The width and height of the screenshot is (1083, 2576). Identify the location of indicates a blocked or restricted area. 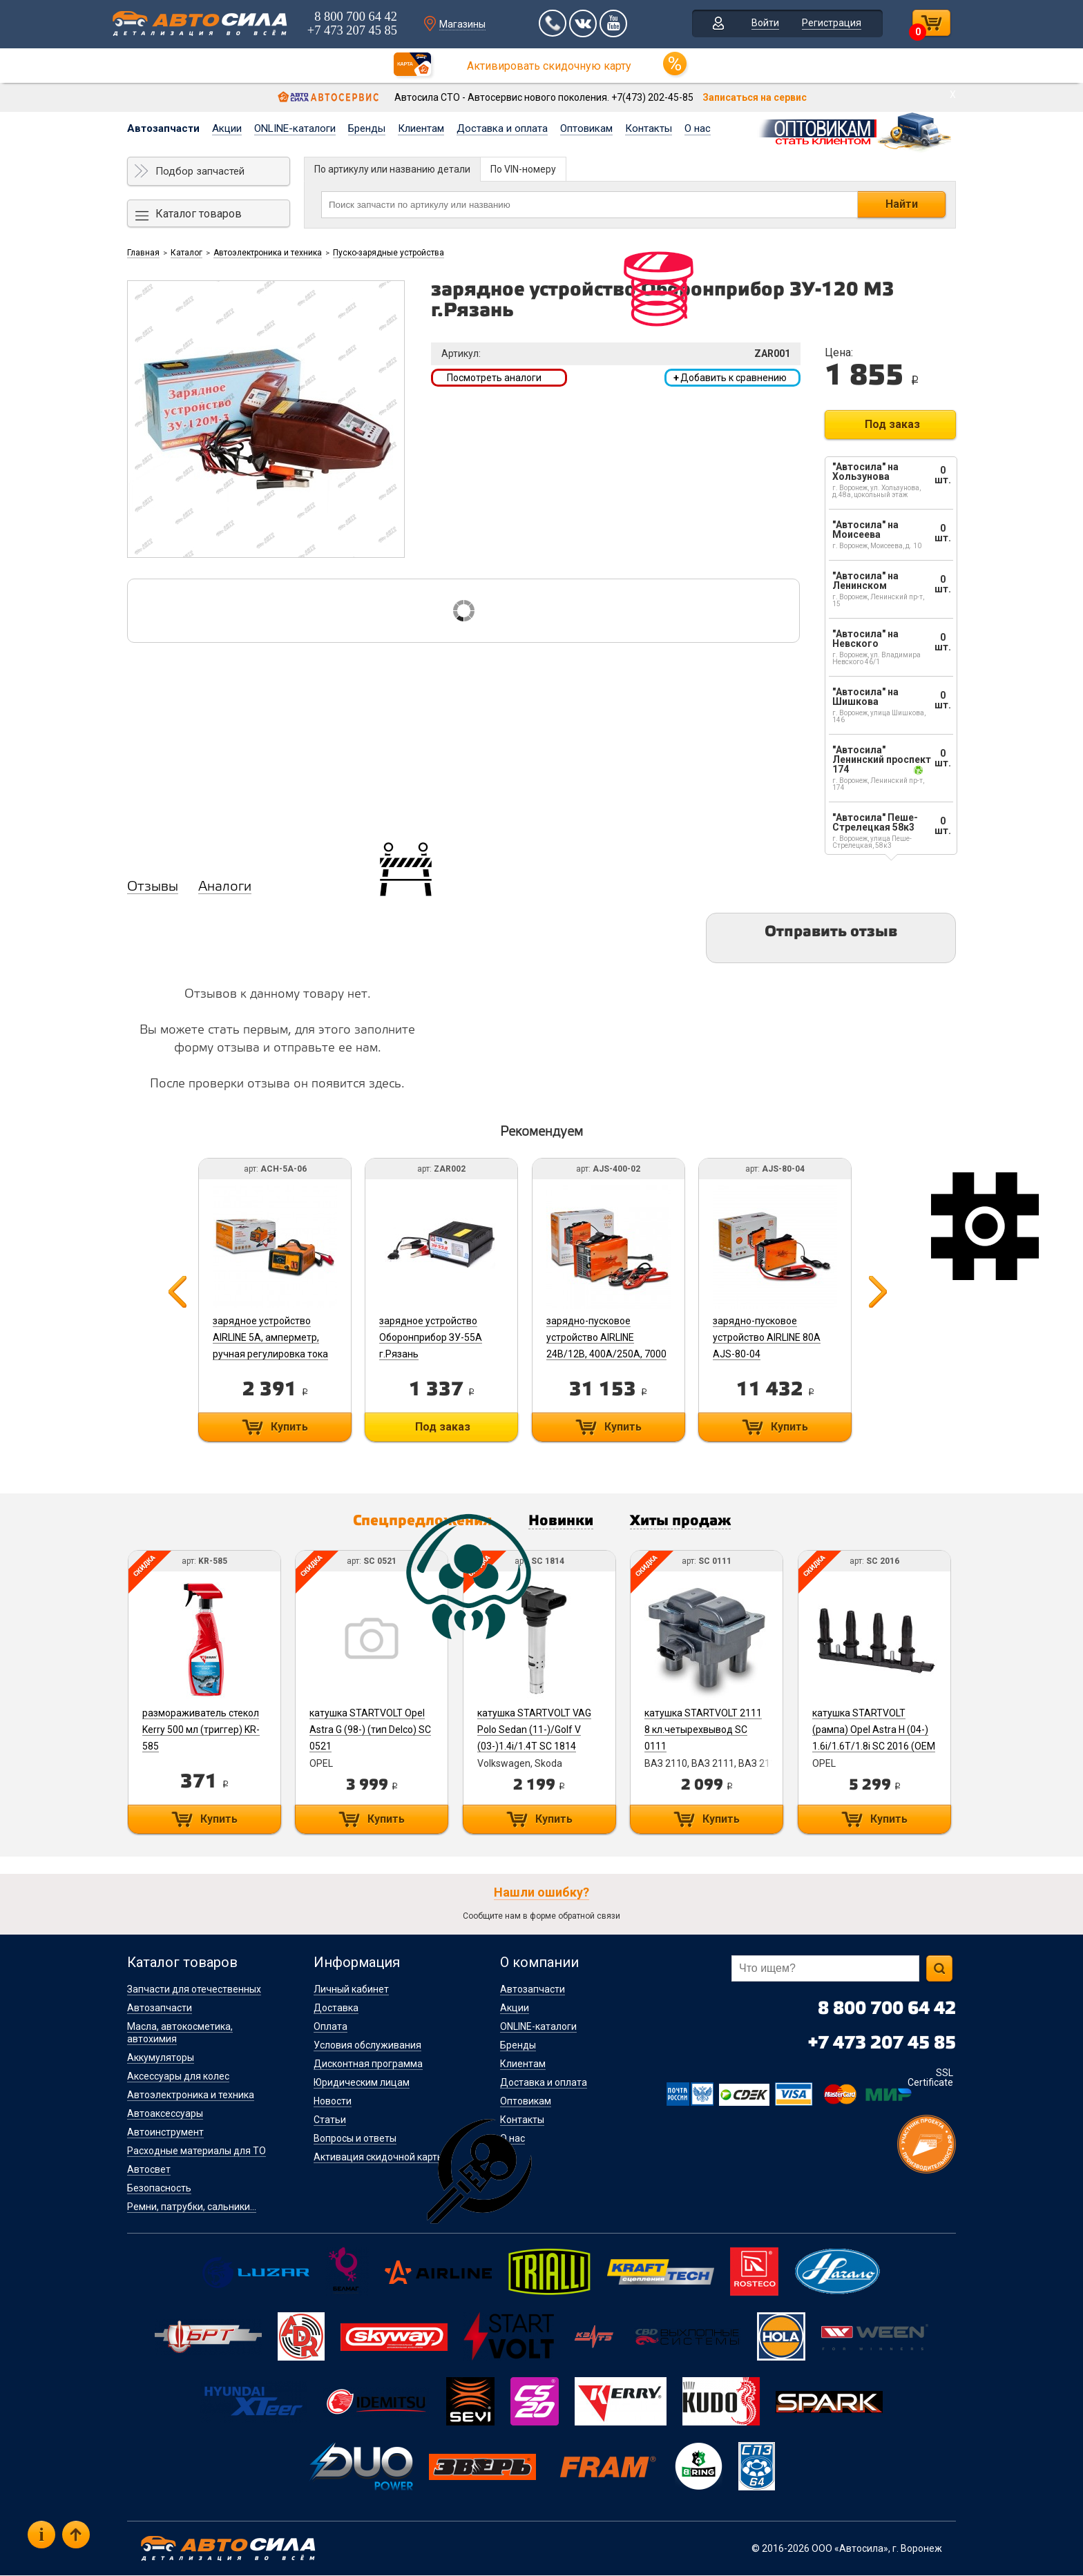
(405, 868).